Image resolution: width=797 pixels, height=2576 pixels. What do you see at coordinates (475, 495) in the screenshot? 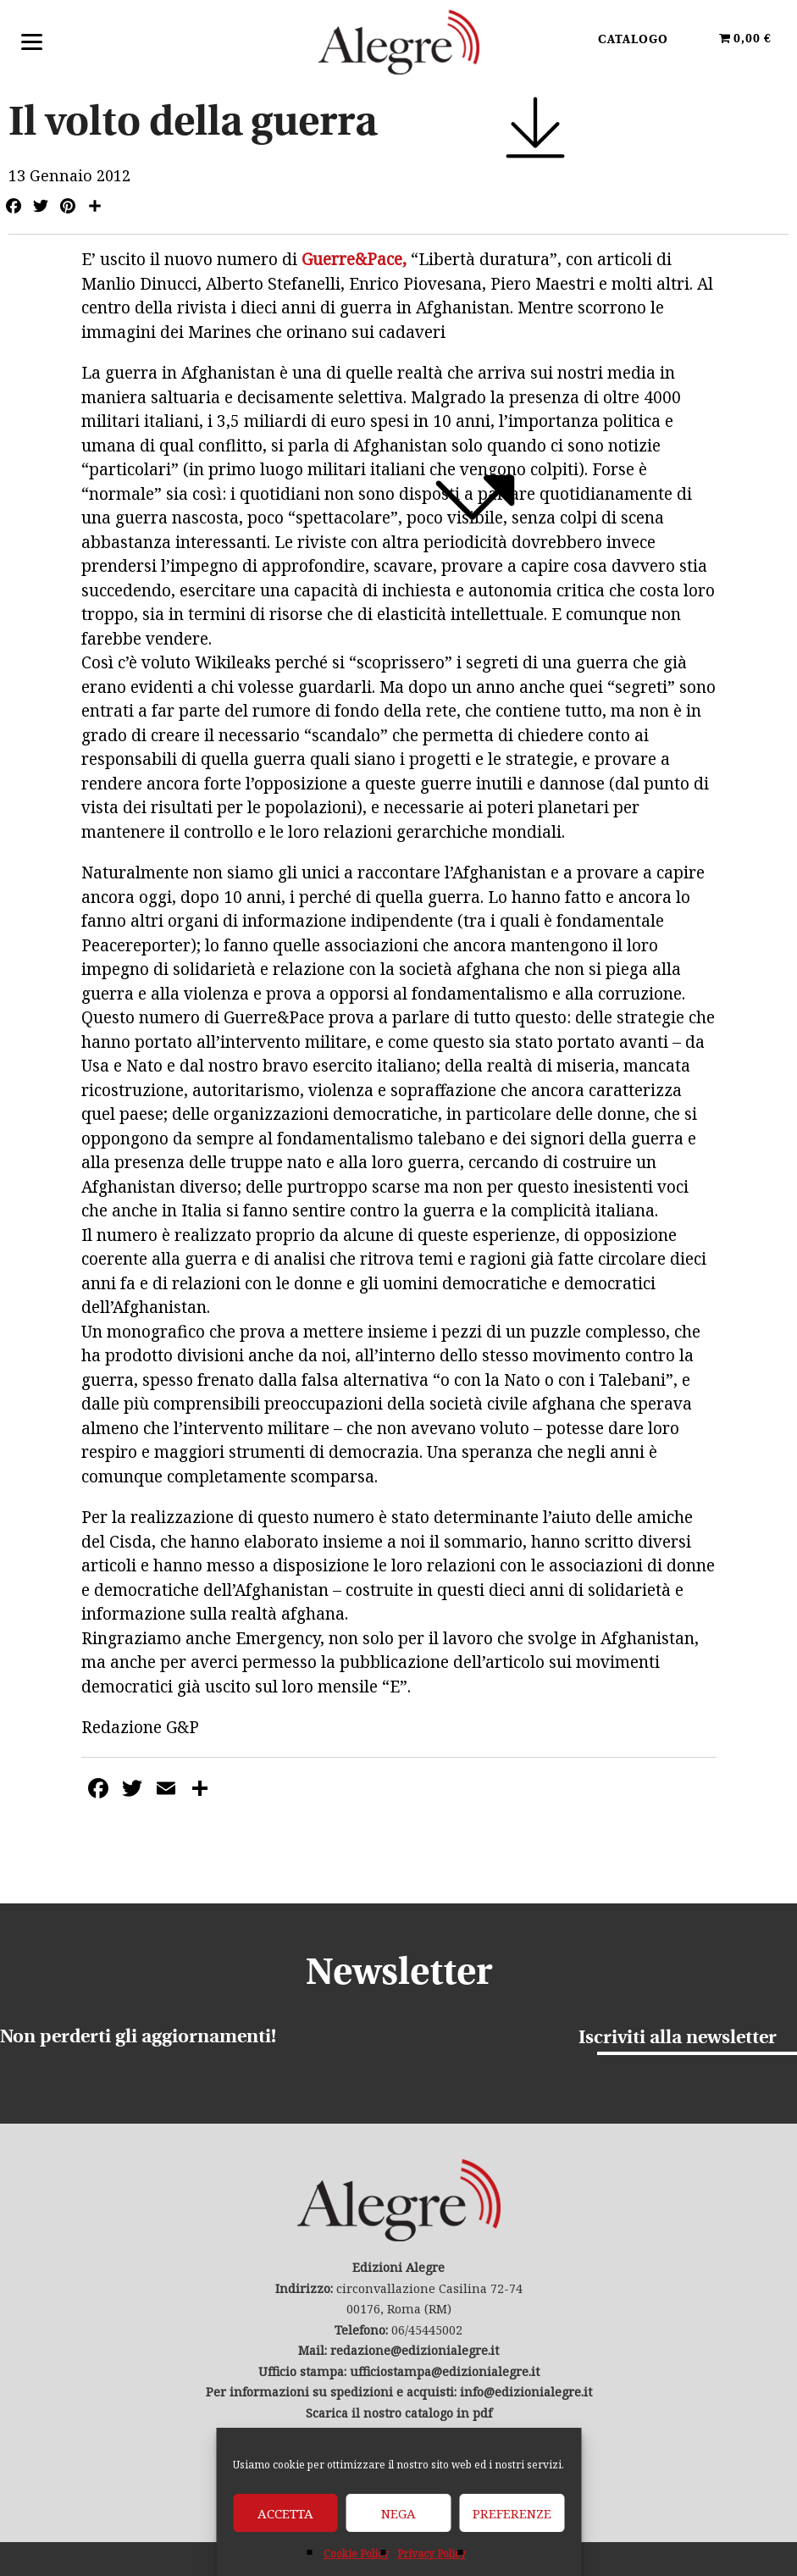
I see `reply to a message or email` at bounding box center [475, 495].